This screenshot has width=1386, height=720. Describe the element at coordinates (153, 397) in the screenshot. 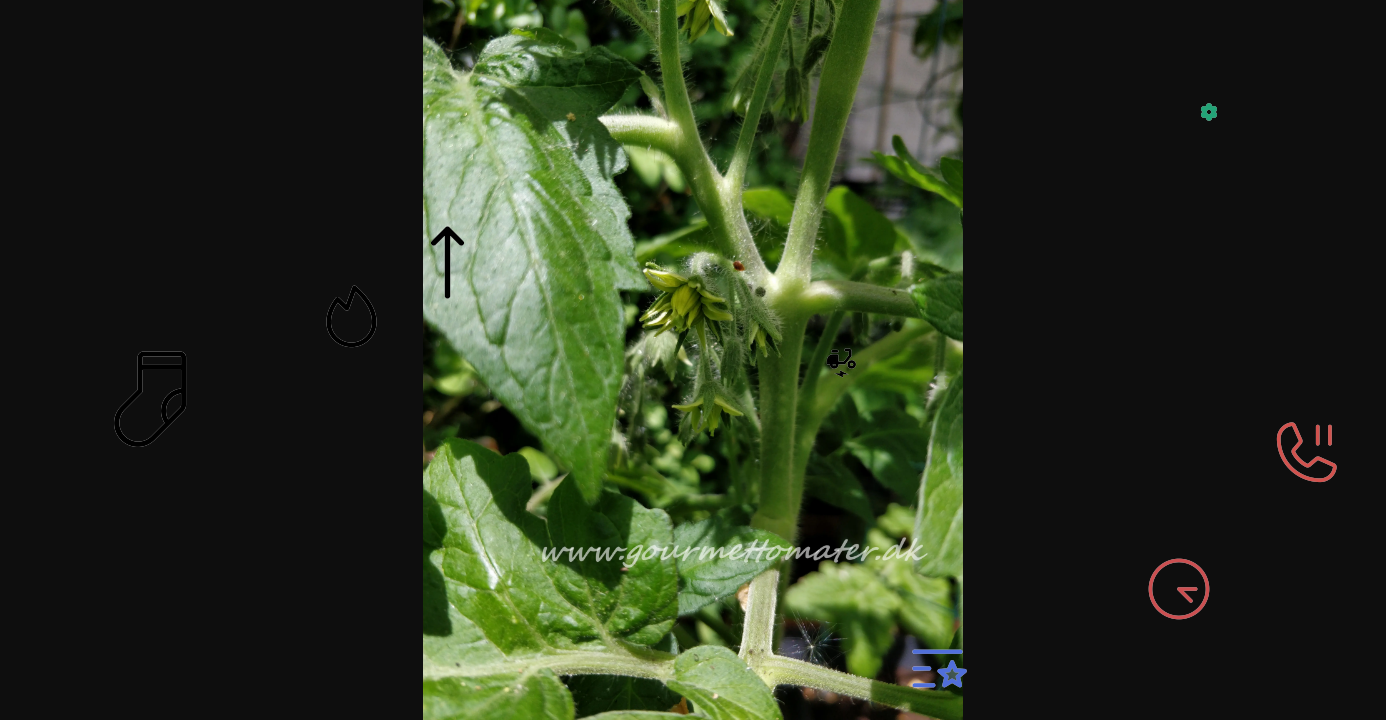

I see `browse clothing or apparel items` at that location.